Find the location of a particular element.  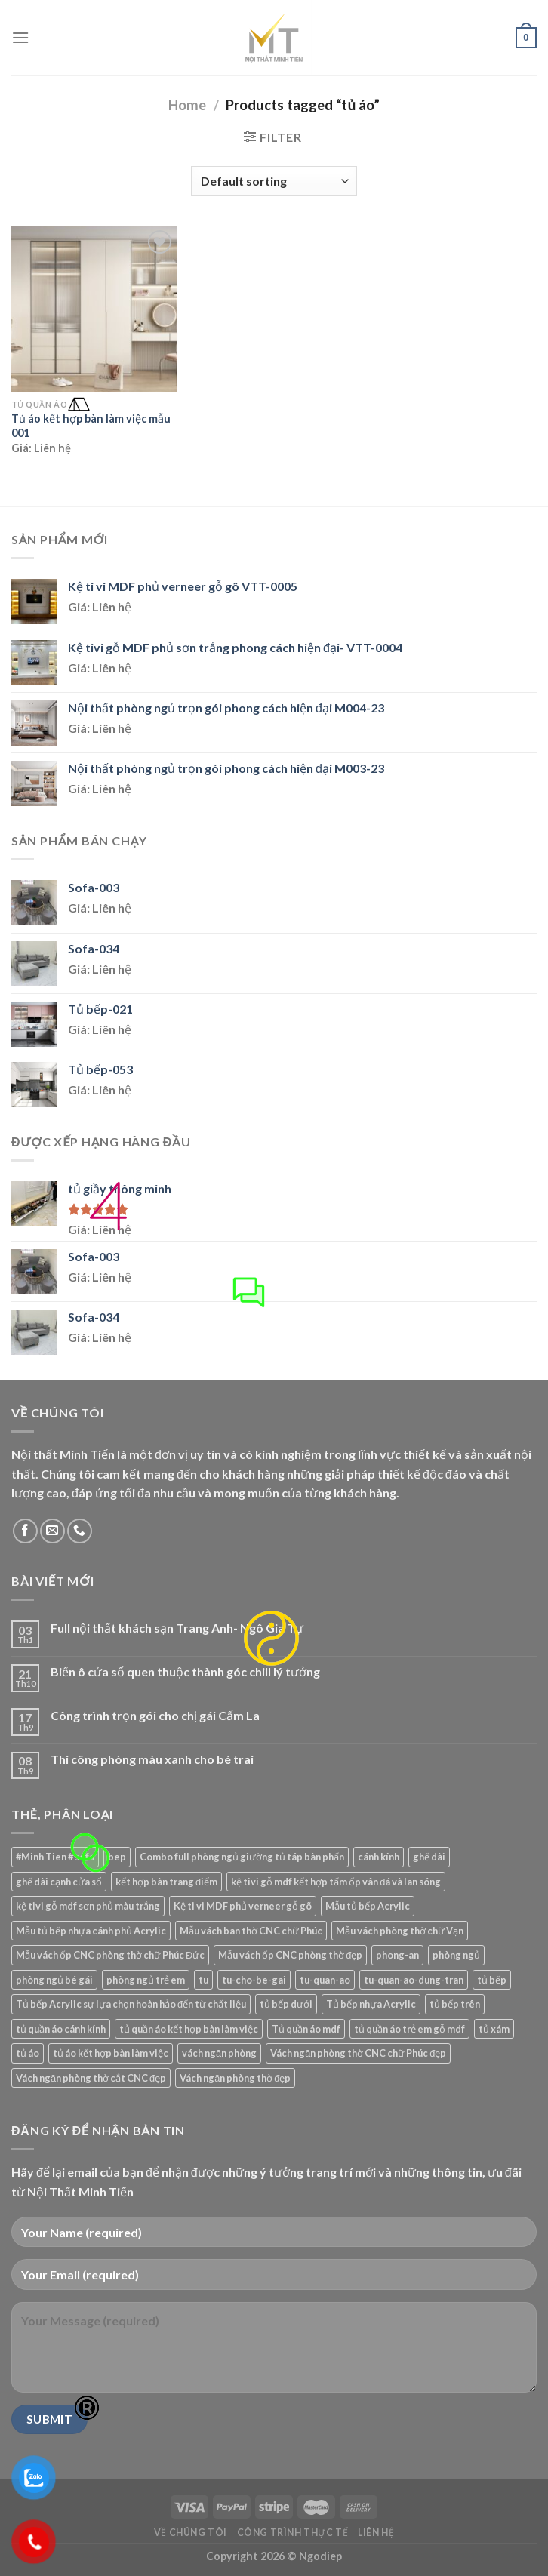

view camping or outdoor locations is located at coordinates (79, 405).